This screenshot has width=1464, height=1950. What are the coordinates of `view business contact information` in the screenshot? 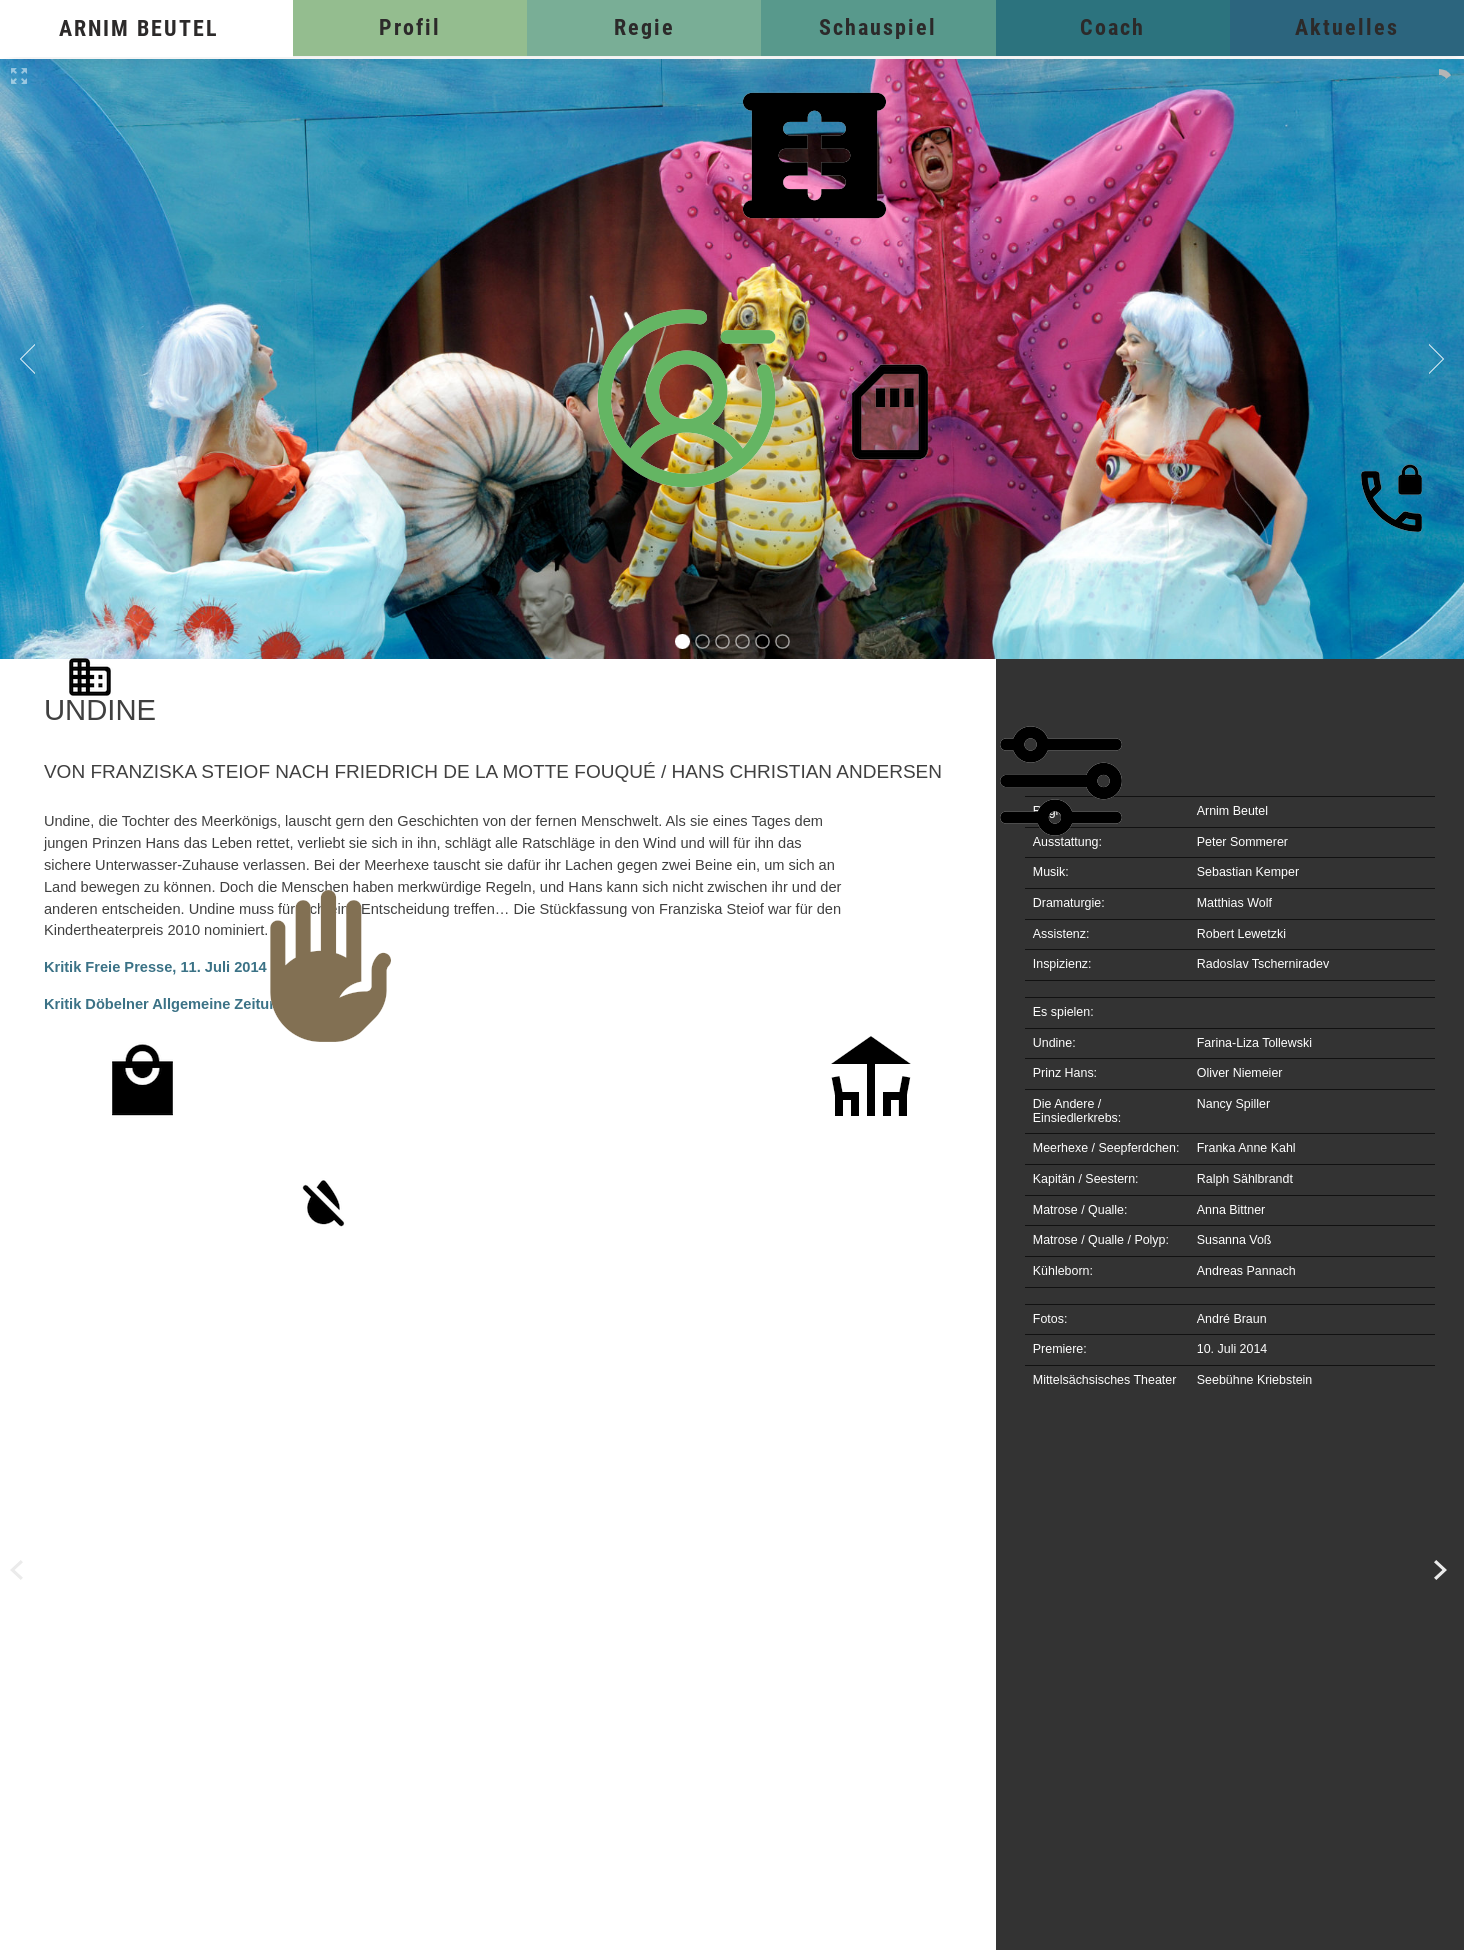 It's located at (90, 677).